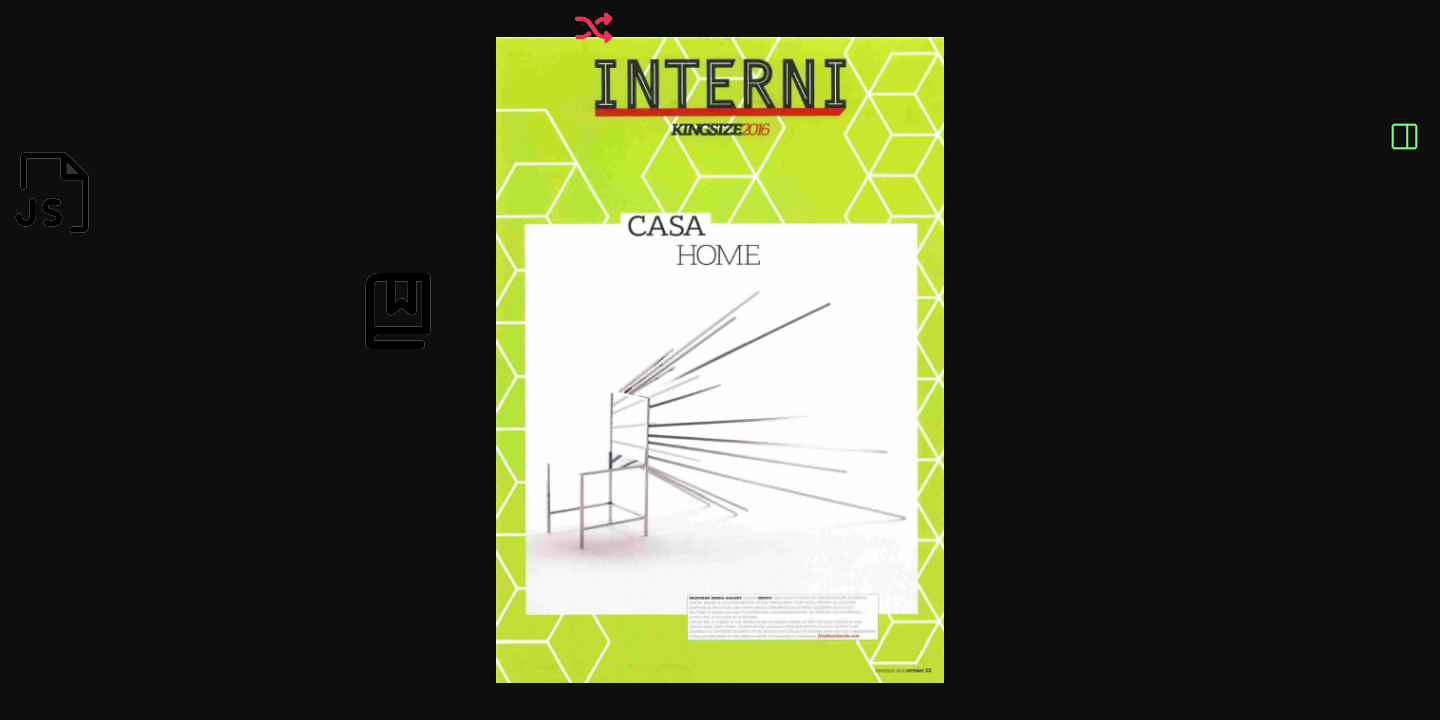  I want to click on access your bookmarked reading list, so click(398, 311).